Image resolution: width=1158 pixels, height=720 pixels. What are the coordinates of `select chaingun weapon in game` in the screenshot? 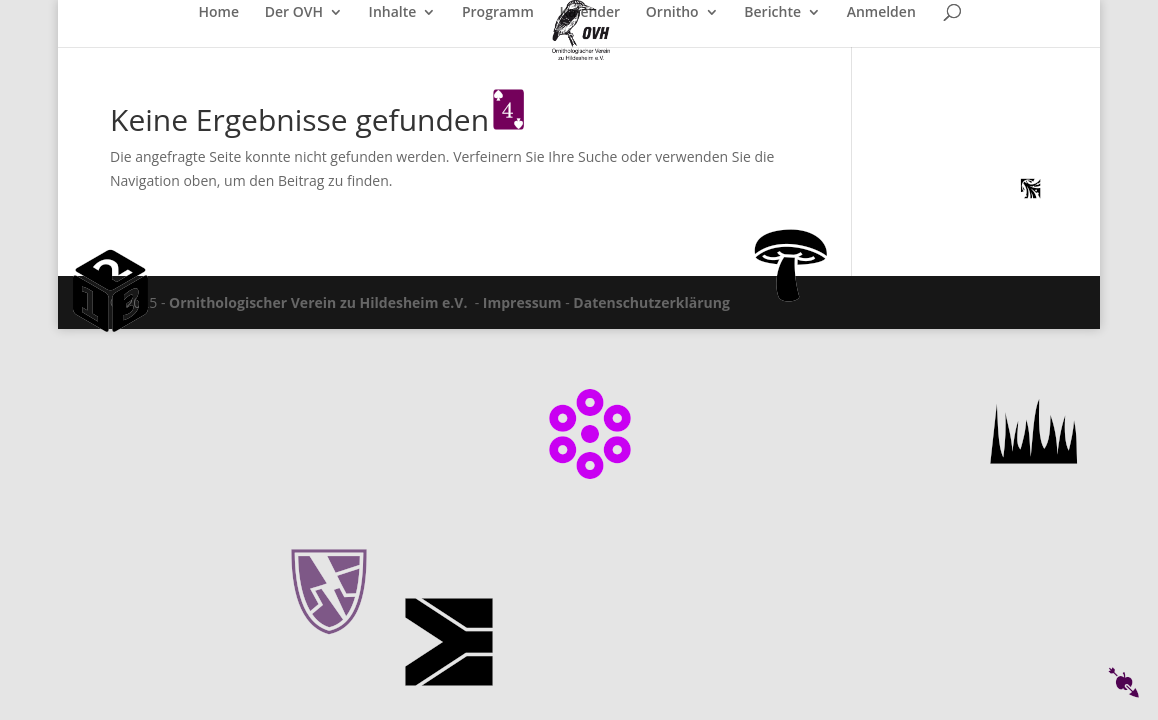 It's located at (590, 434).